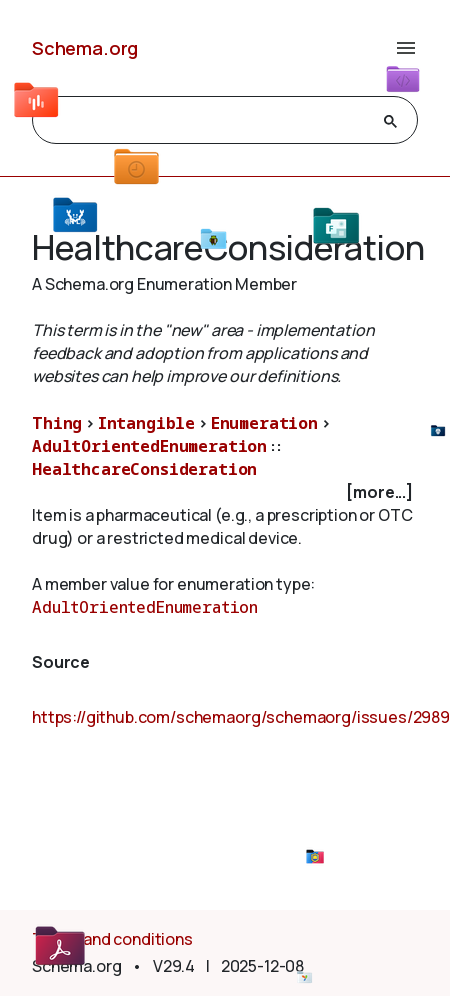 The image size is (450, 996). What do you see at coordinates (438, 431) in the screenshot?
I see `open folder containing rexus gaming files` at bounding box center [438, 431].